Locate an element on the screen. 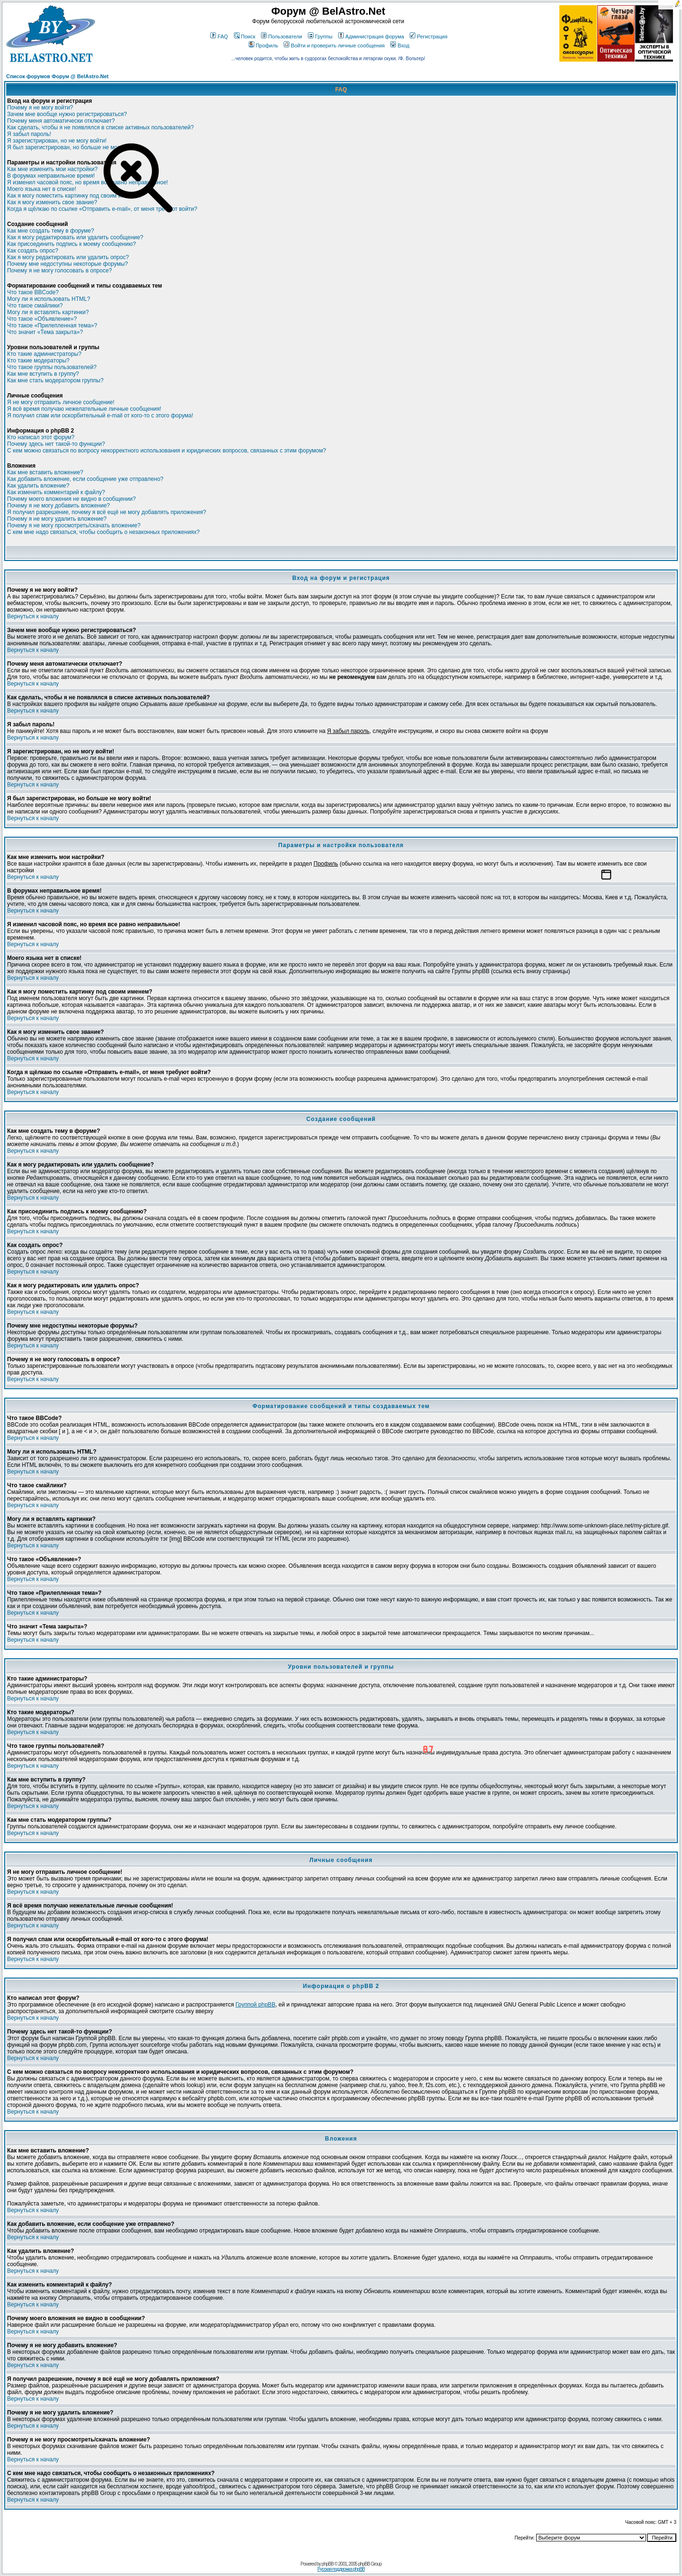 Image resolution: width=682 pixels, height=2576 pixels. cancel or exit search mode is located at coordinates (138, 178).